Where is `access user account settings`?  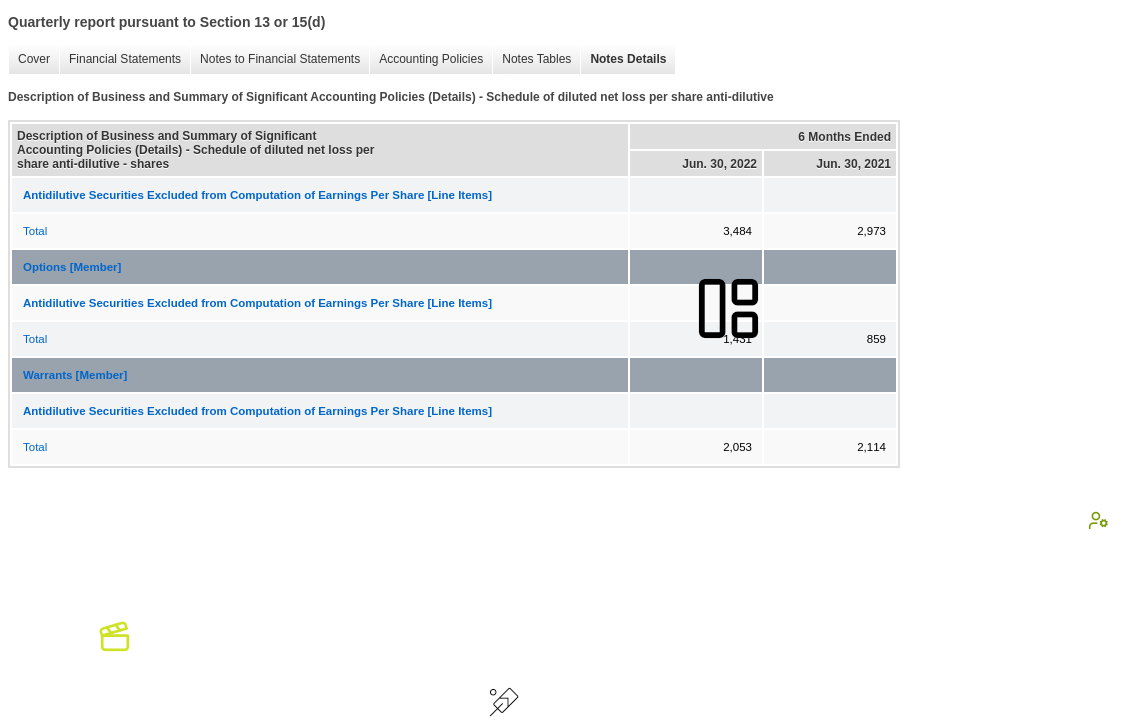
access user account settings is located at coordinates (1098, 520).